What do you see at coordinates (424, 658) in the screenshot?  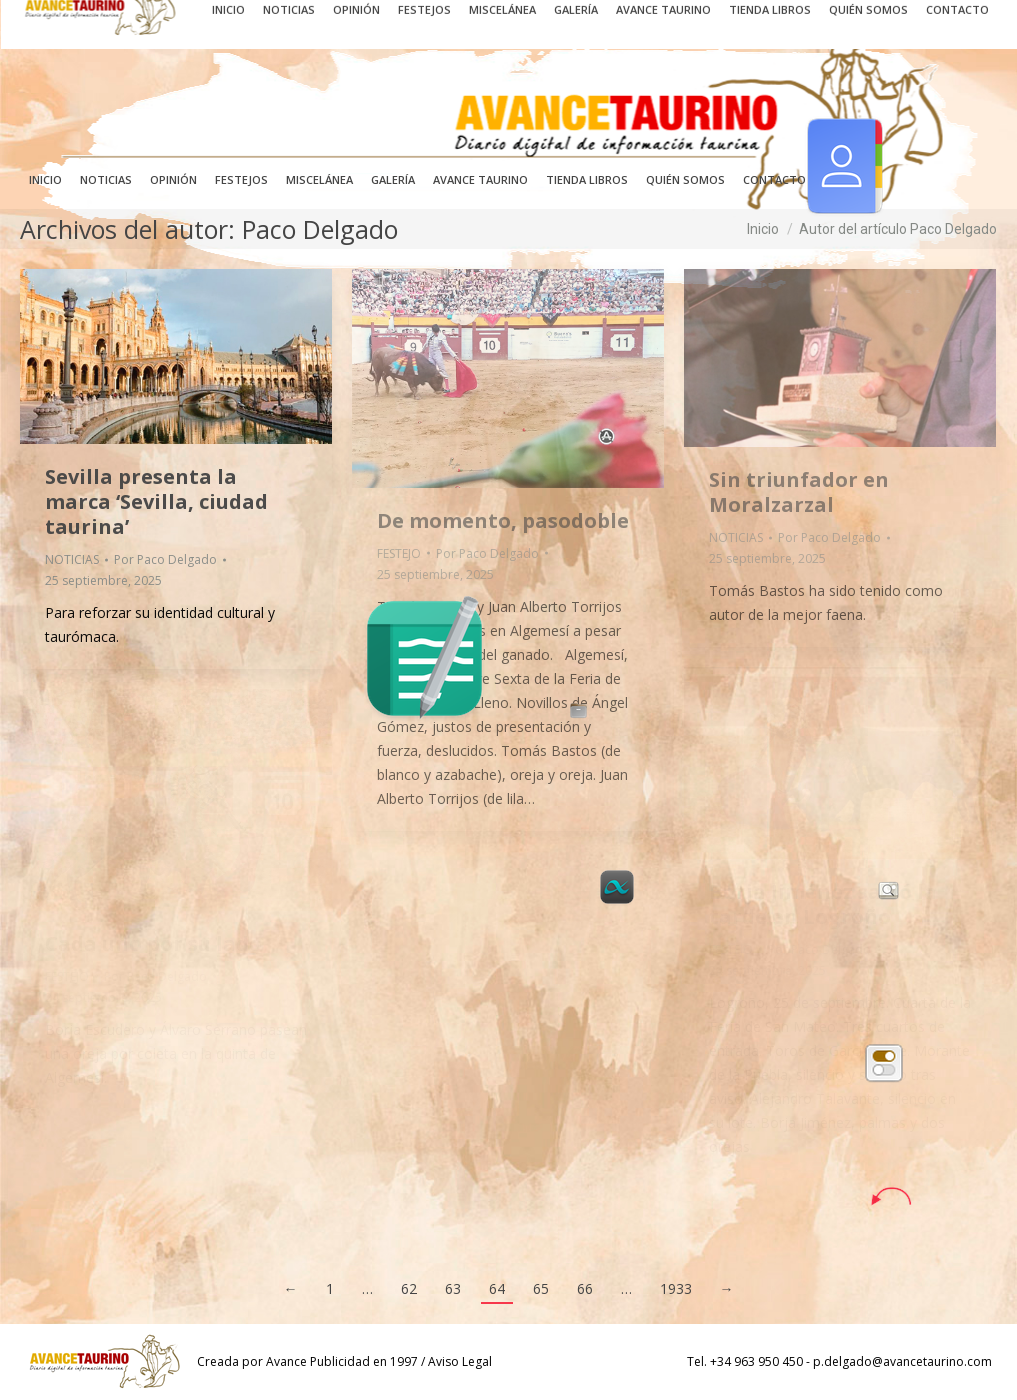 I see `open marknote app for writing notes` at bounding box center [424, 658].